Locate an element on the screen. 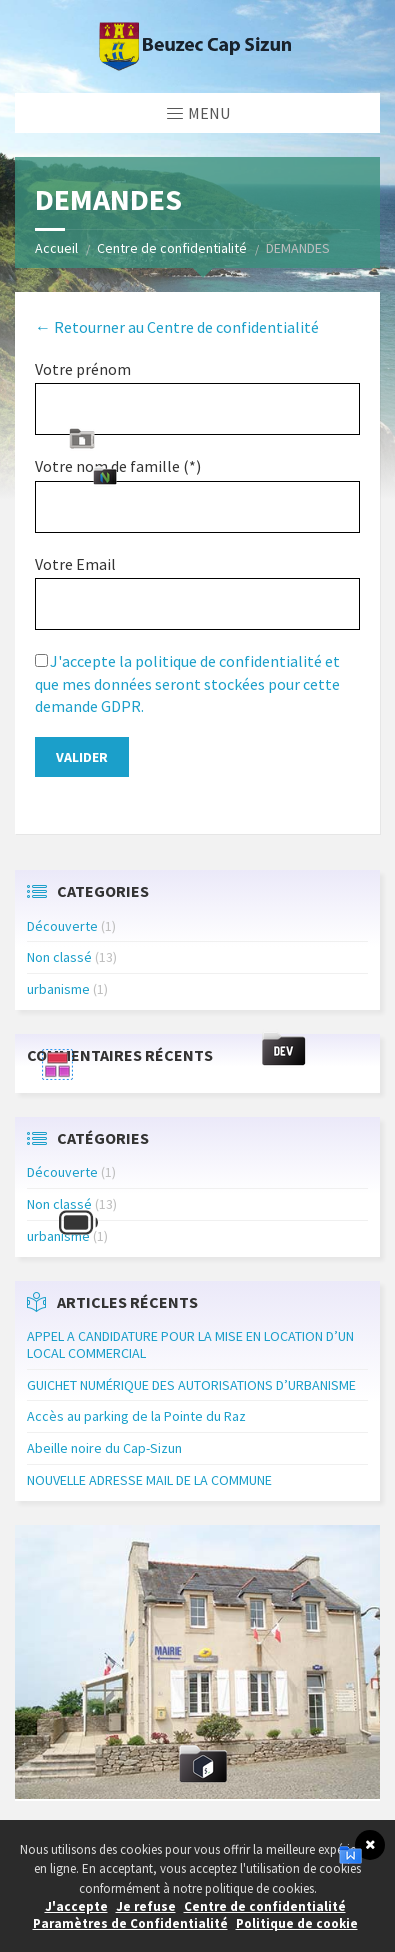 The image size is (395, 1952). open a secure vault folder is located at coordinates (82, 439).